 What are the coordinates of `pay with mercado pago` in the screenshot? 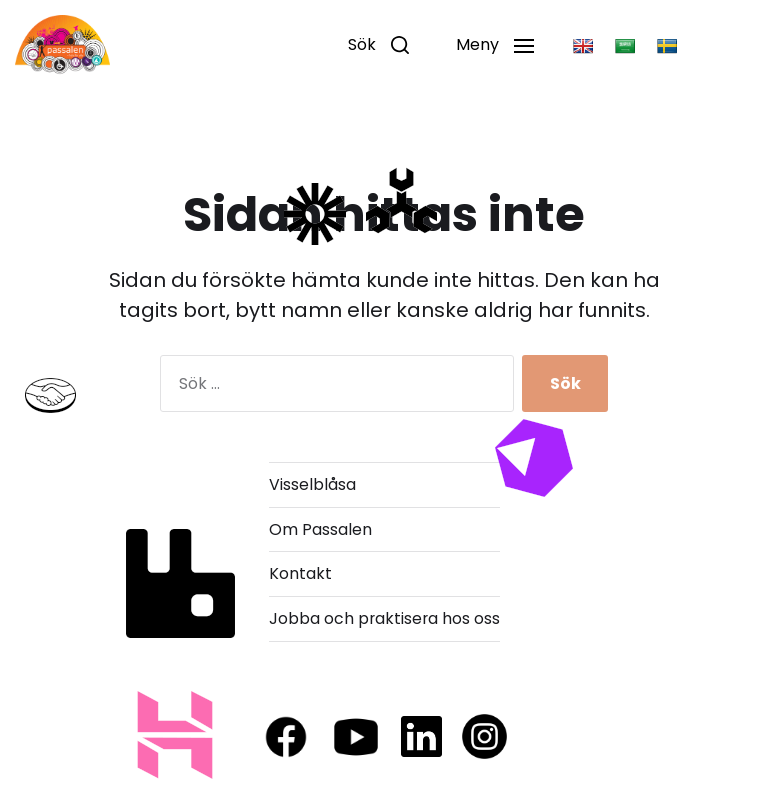 It's located at (50, 395).